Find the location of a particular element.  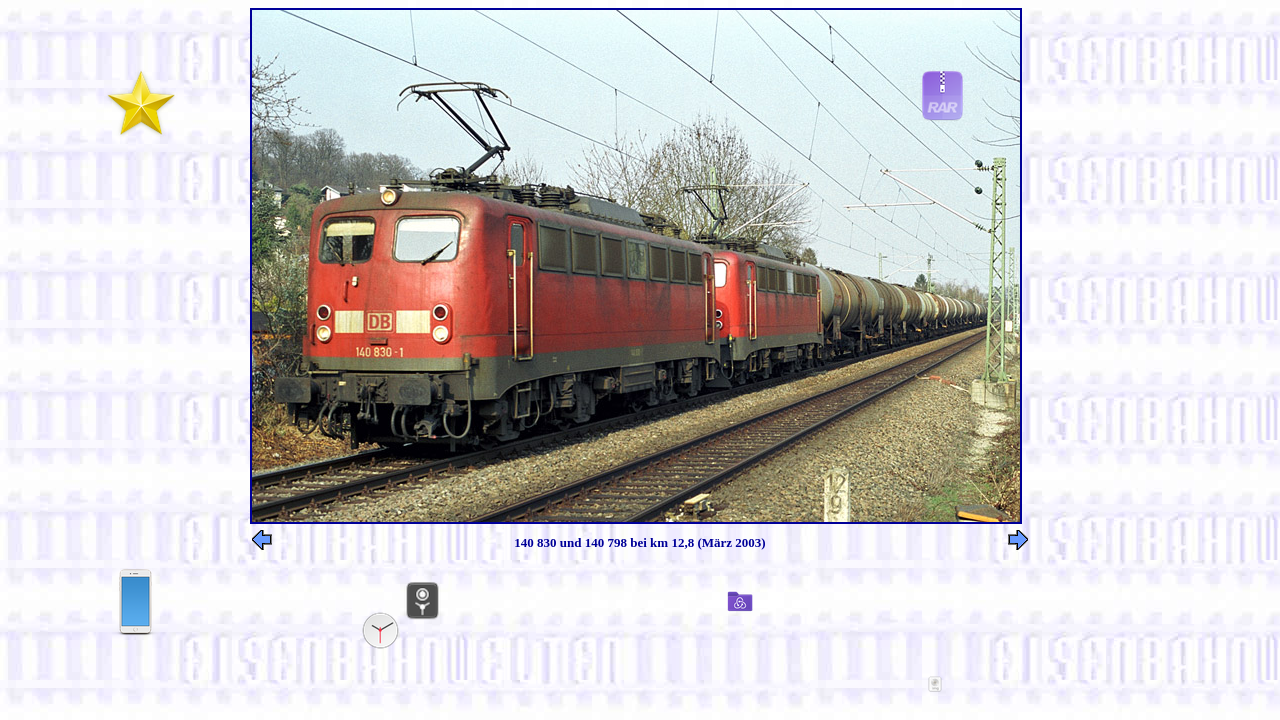

indicates a starred or favorited item is located at coordinates (141, 106).